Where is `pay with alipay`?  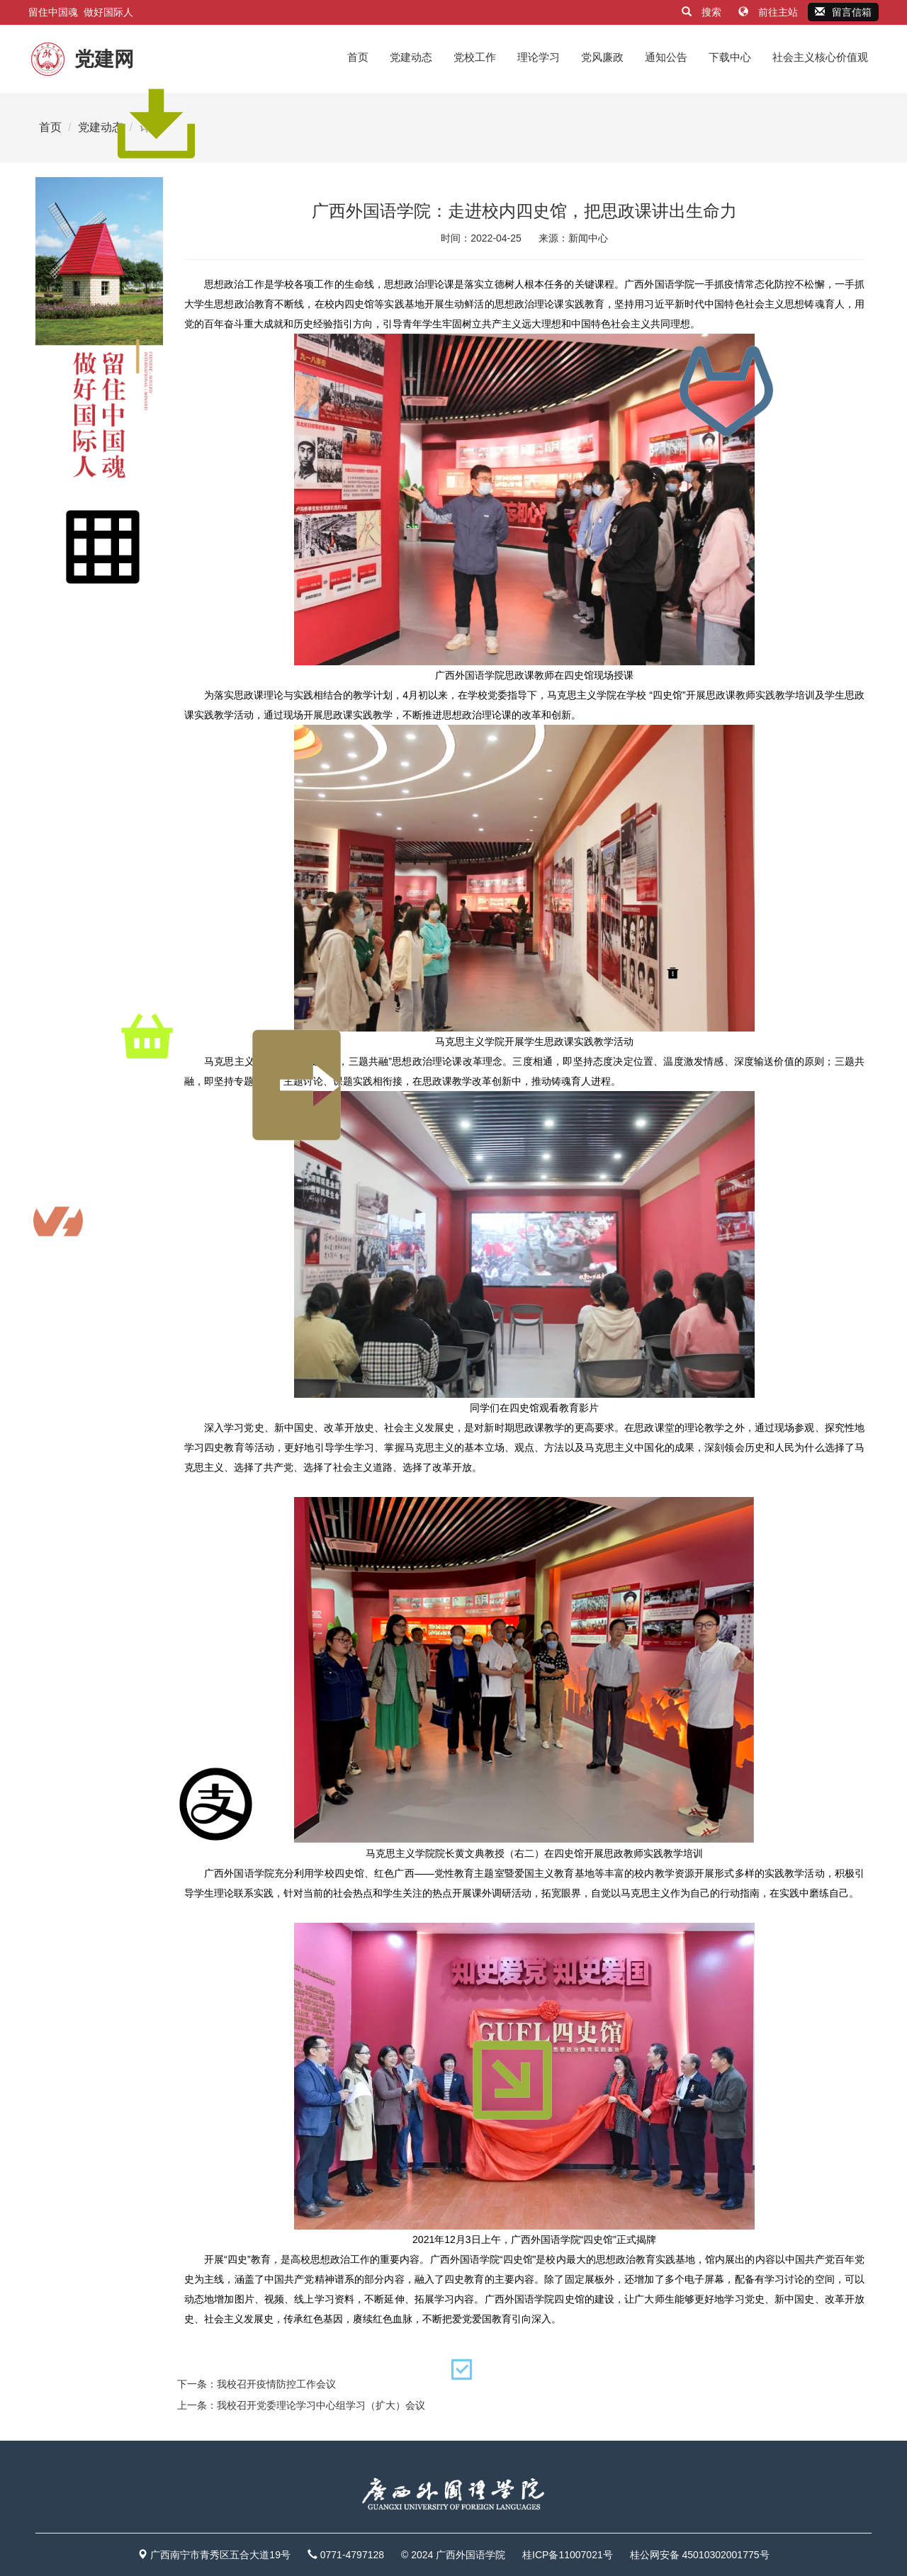
pay with alipay is located at coordinates (215, 1804).